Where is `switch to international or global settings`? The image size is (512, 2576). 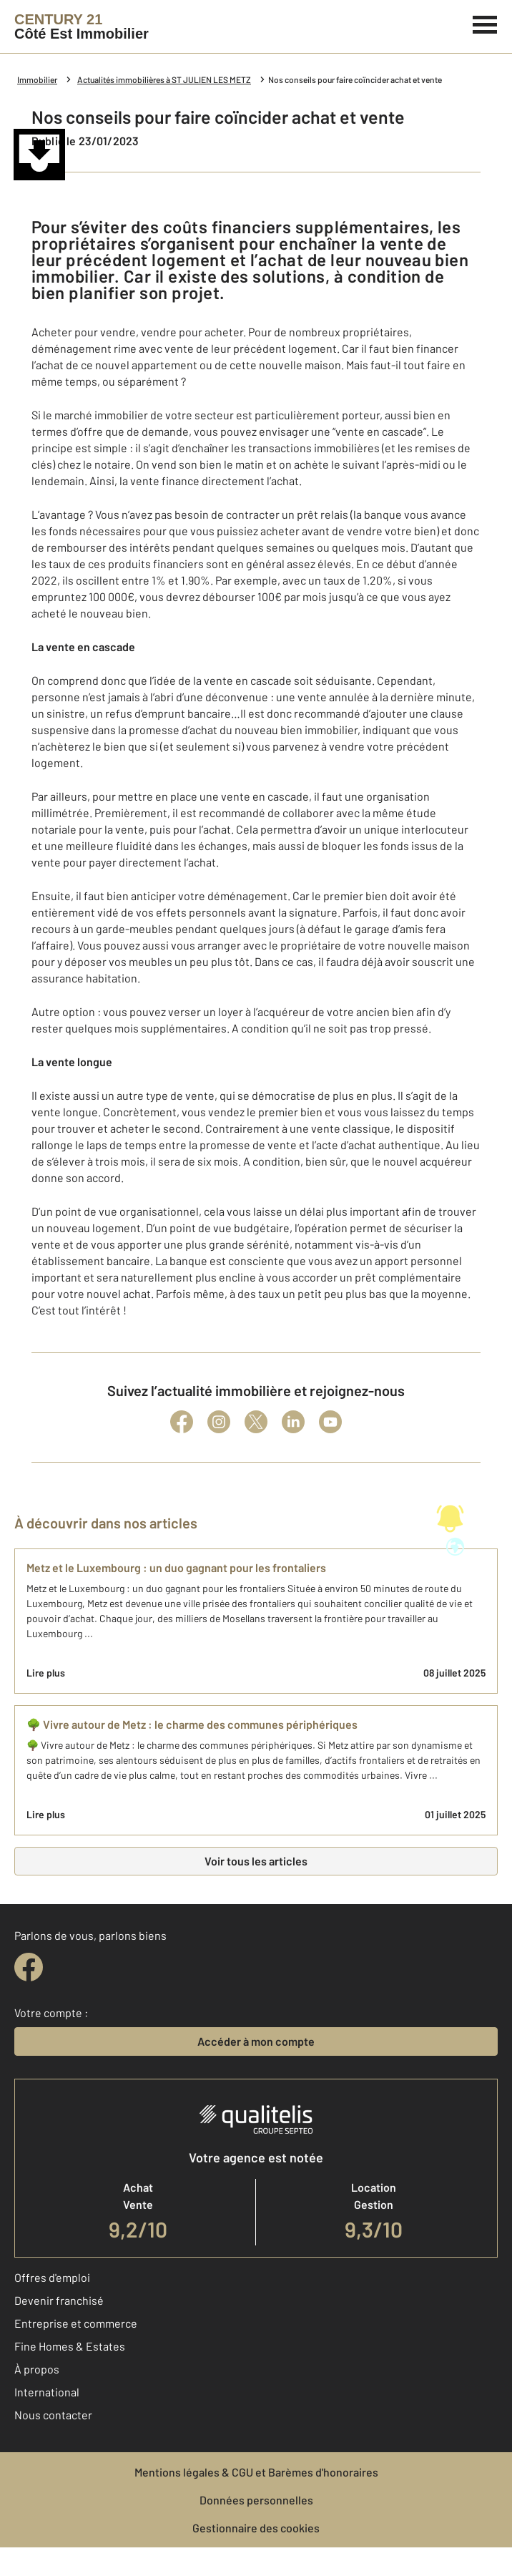
switch to international or global settings is located at coordinates (455, 1546).